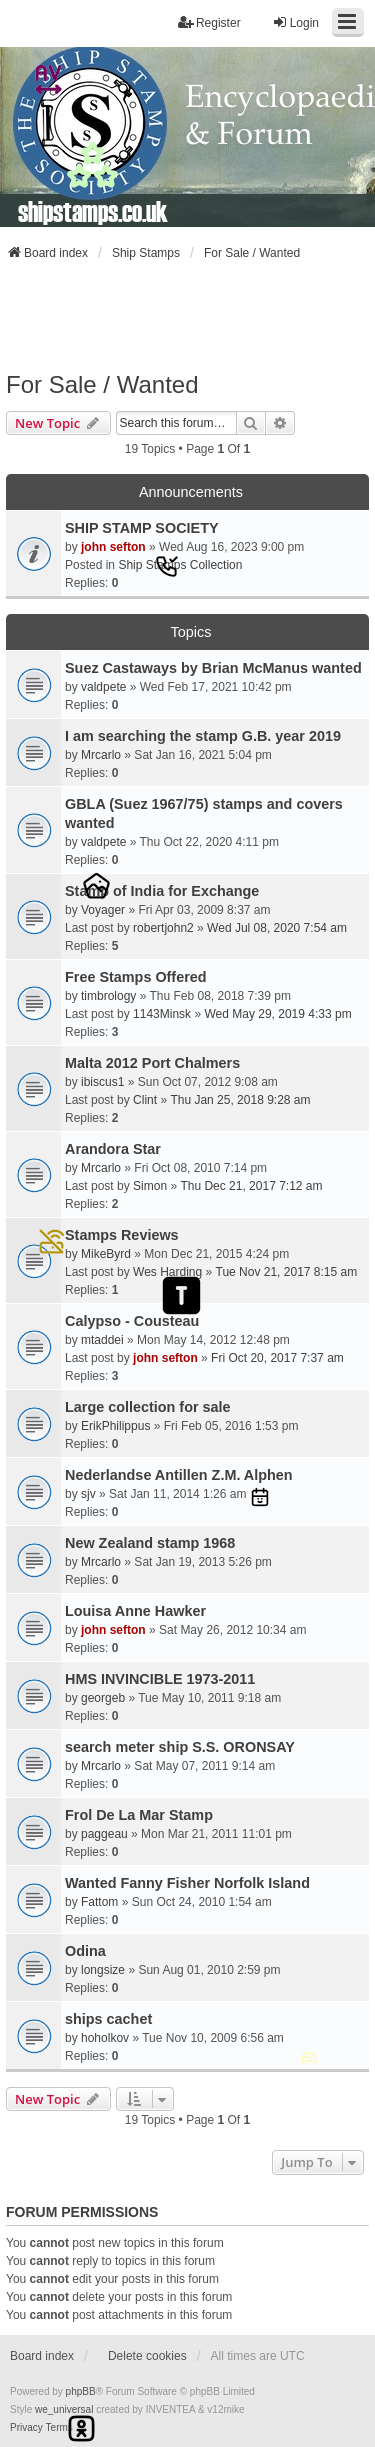 The image size is (375, 2447). I want to click on access gaming features or game library, so click(309, 2058).